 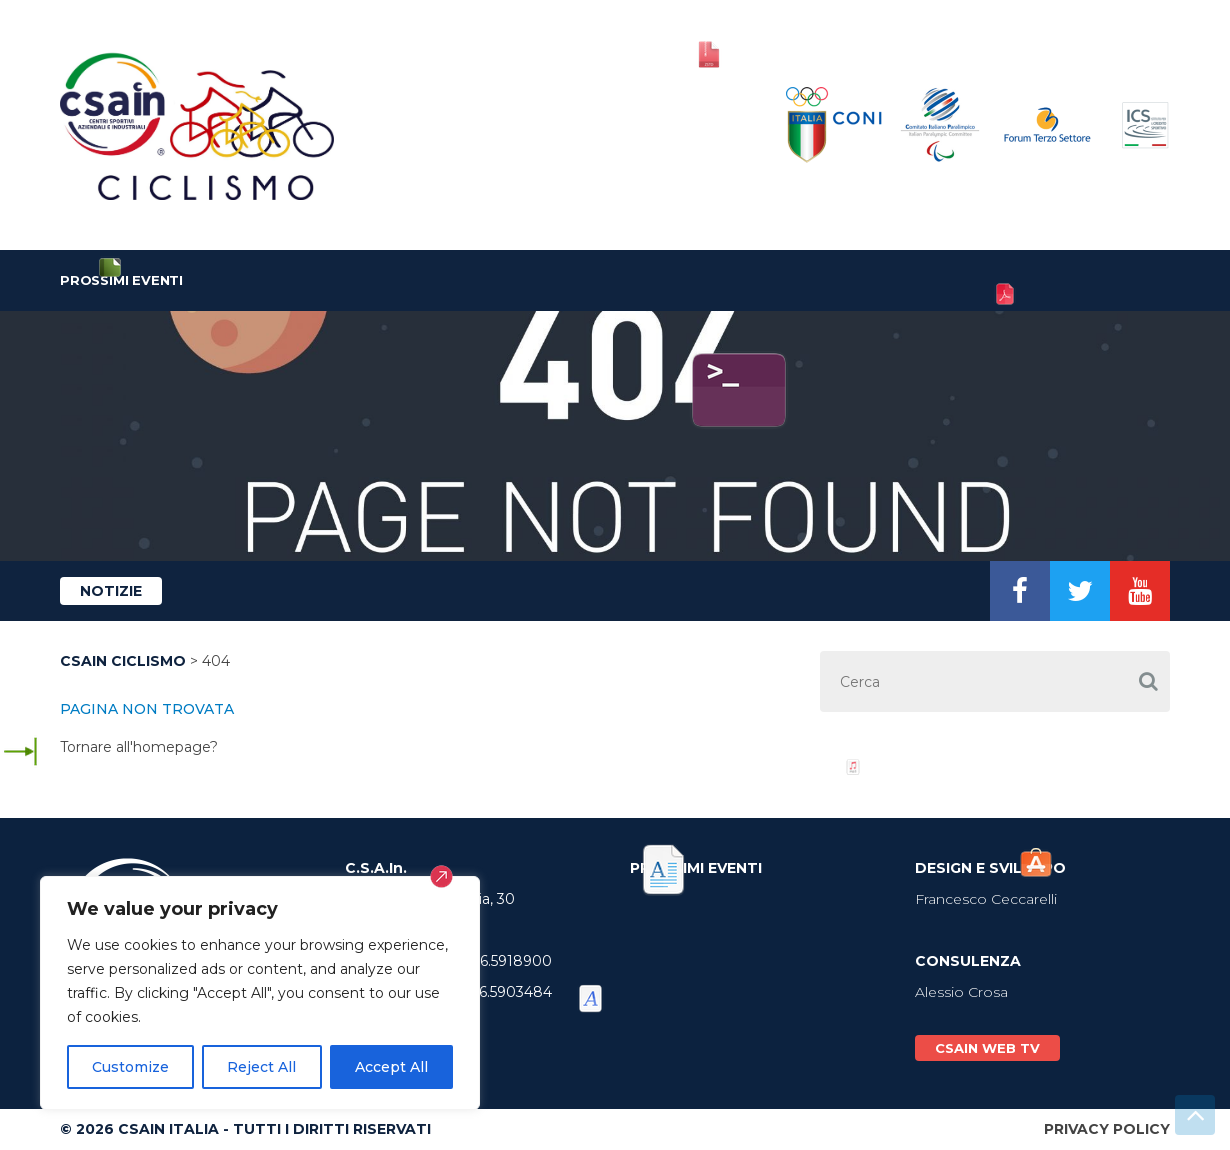 I want to click on a font file or typography document, so click(x=590, y=998).